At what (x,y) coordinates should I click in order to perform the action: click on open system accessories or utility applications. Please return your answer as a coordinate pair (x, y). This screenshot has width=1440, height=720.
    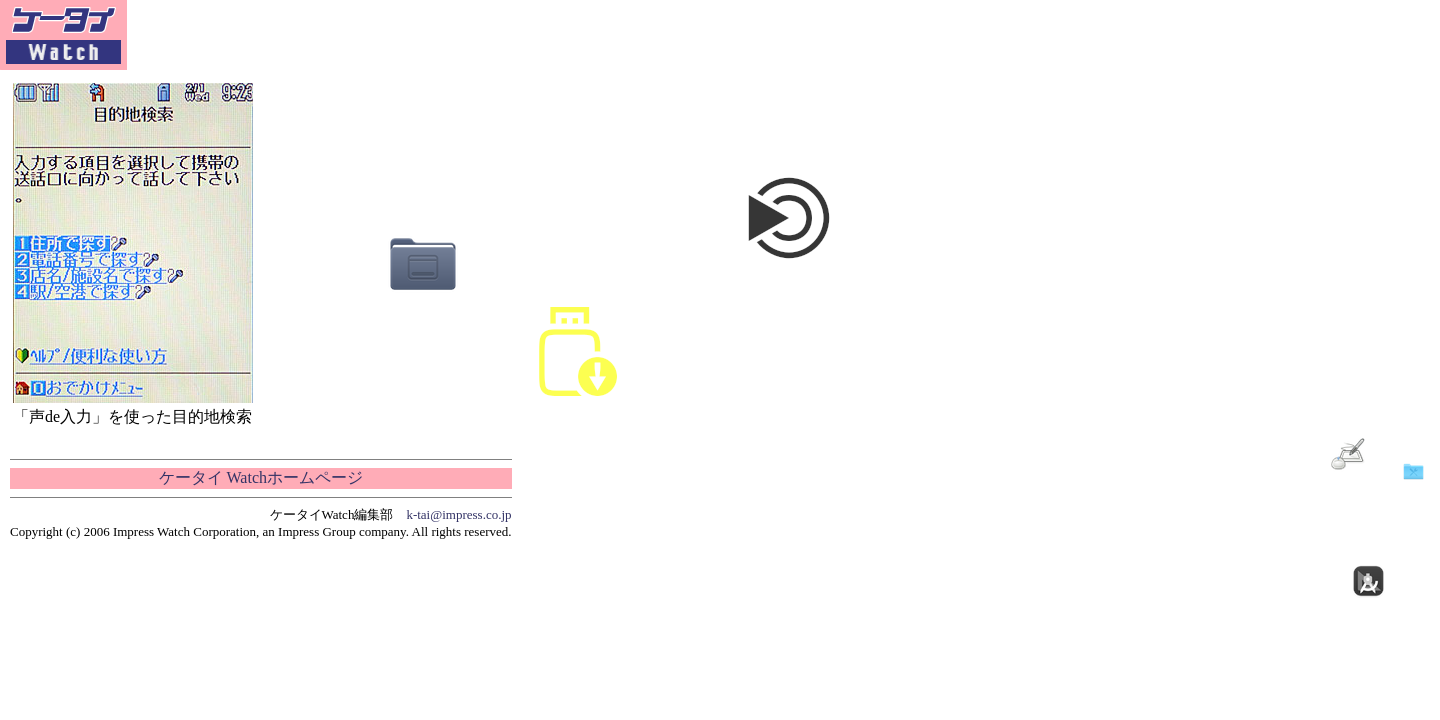
    Looking at the image, I should click on (1368, 581).